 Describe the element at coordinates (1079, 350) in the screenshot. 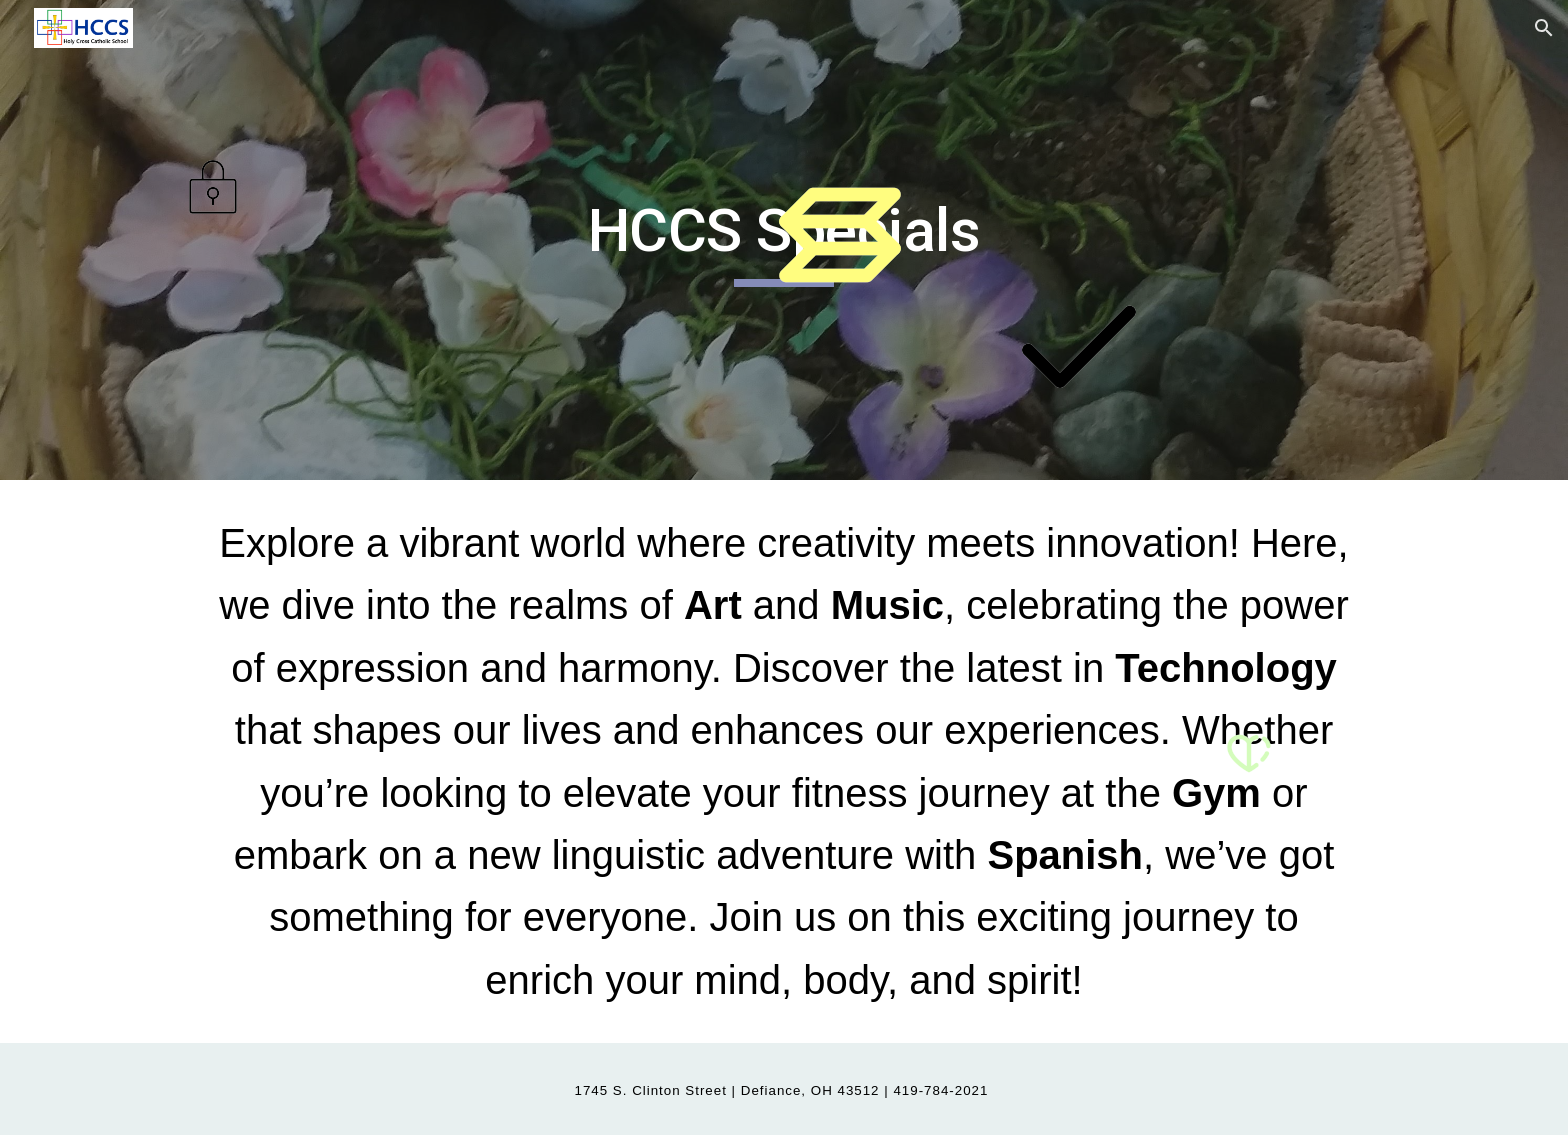

I see `confirm or submit an action` at that location.